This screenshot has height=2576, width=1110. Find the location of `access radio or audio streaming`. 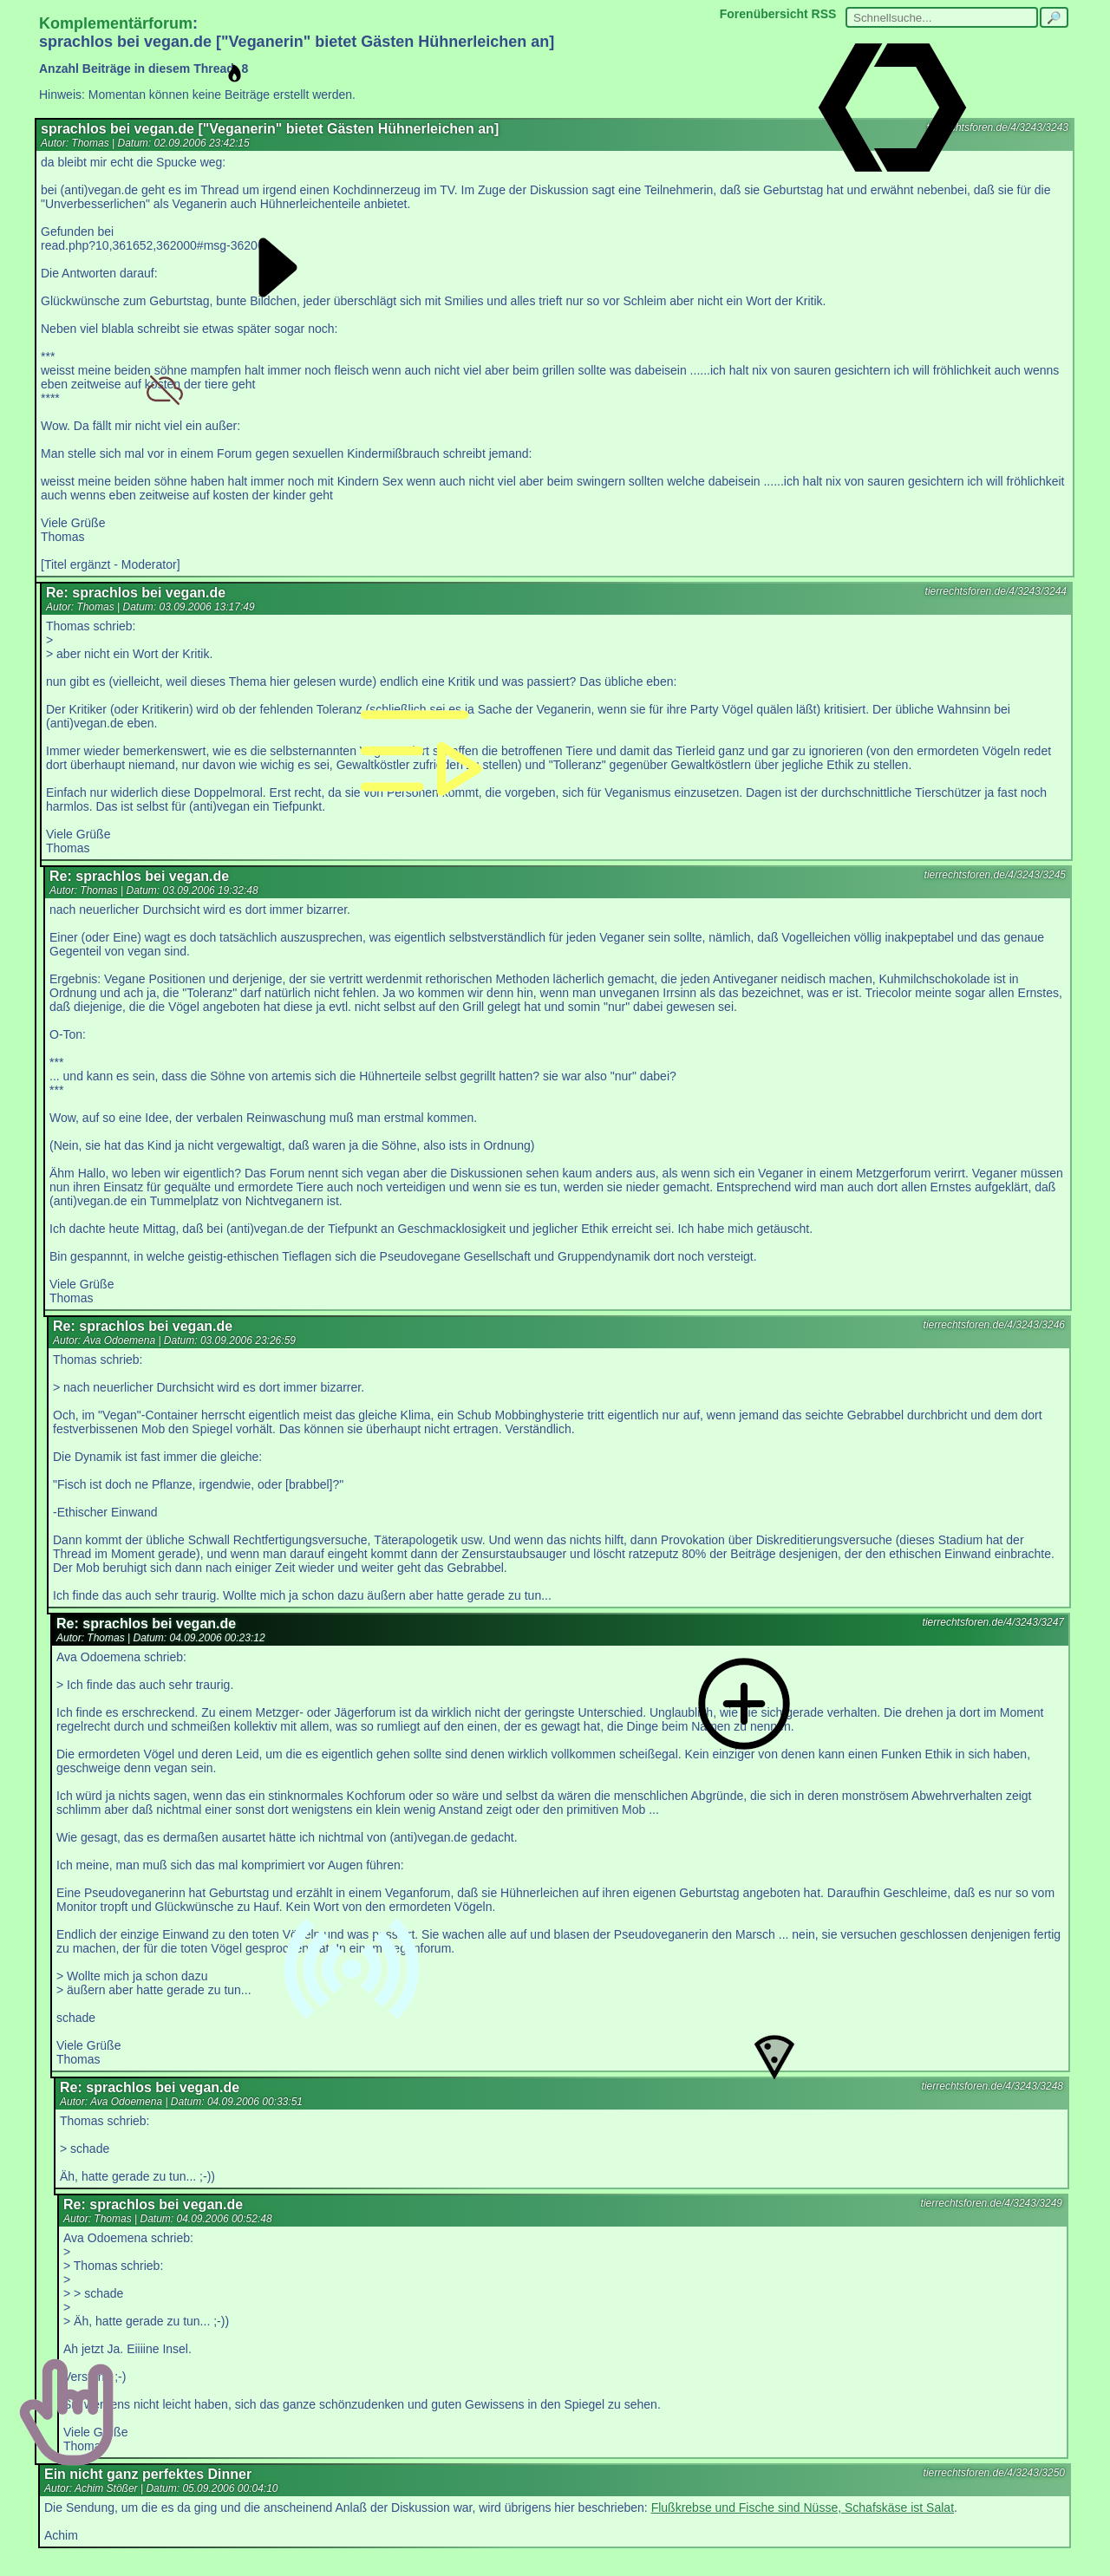

access radio or audio streaming is located at coordinates (351, 1968).